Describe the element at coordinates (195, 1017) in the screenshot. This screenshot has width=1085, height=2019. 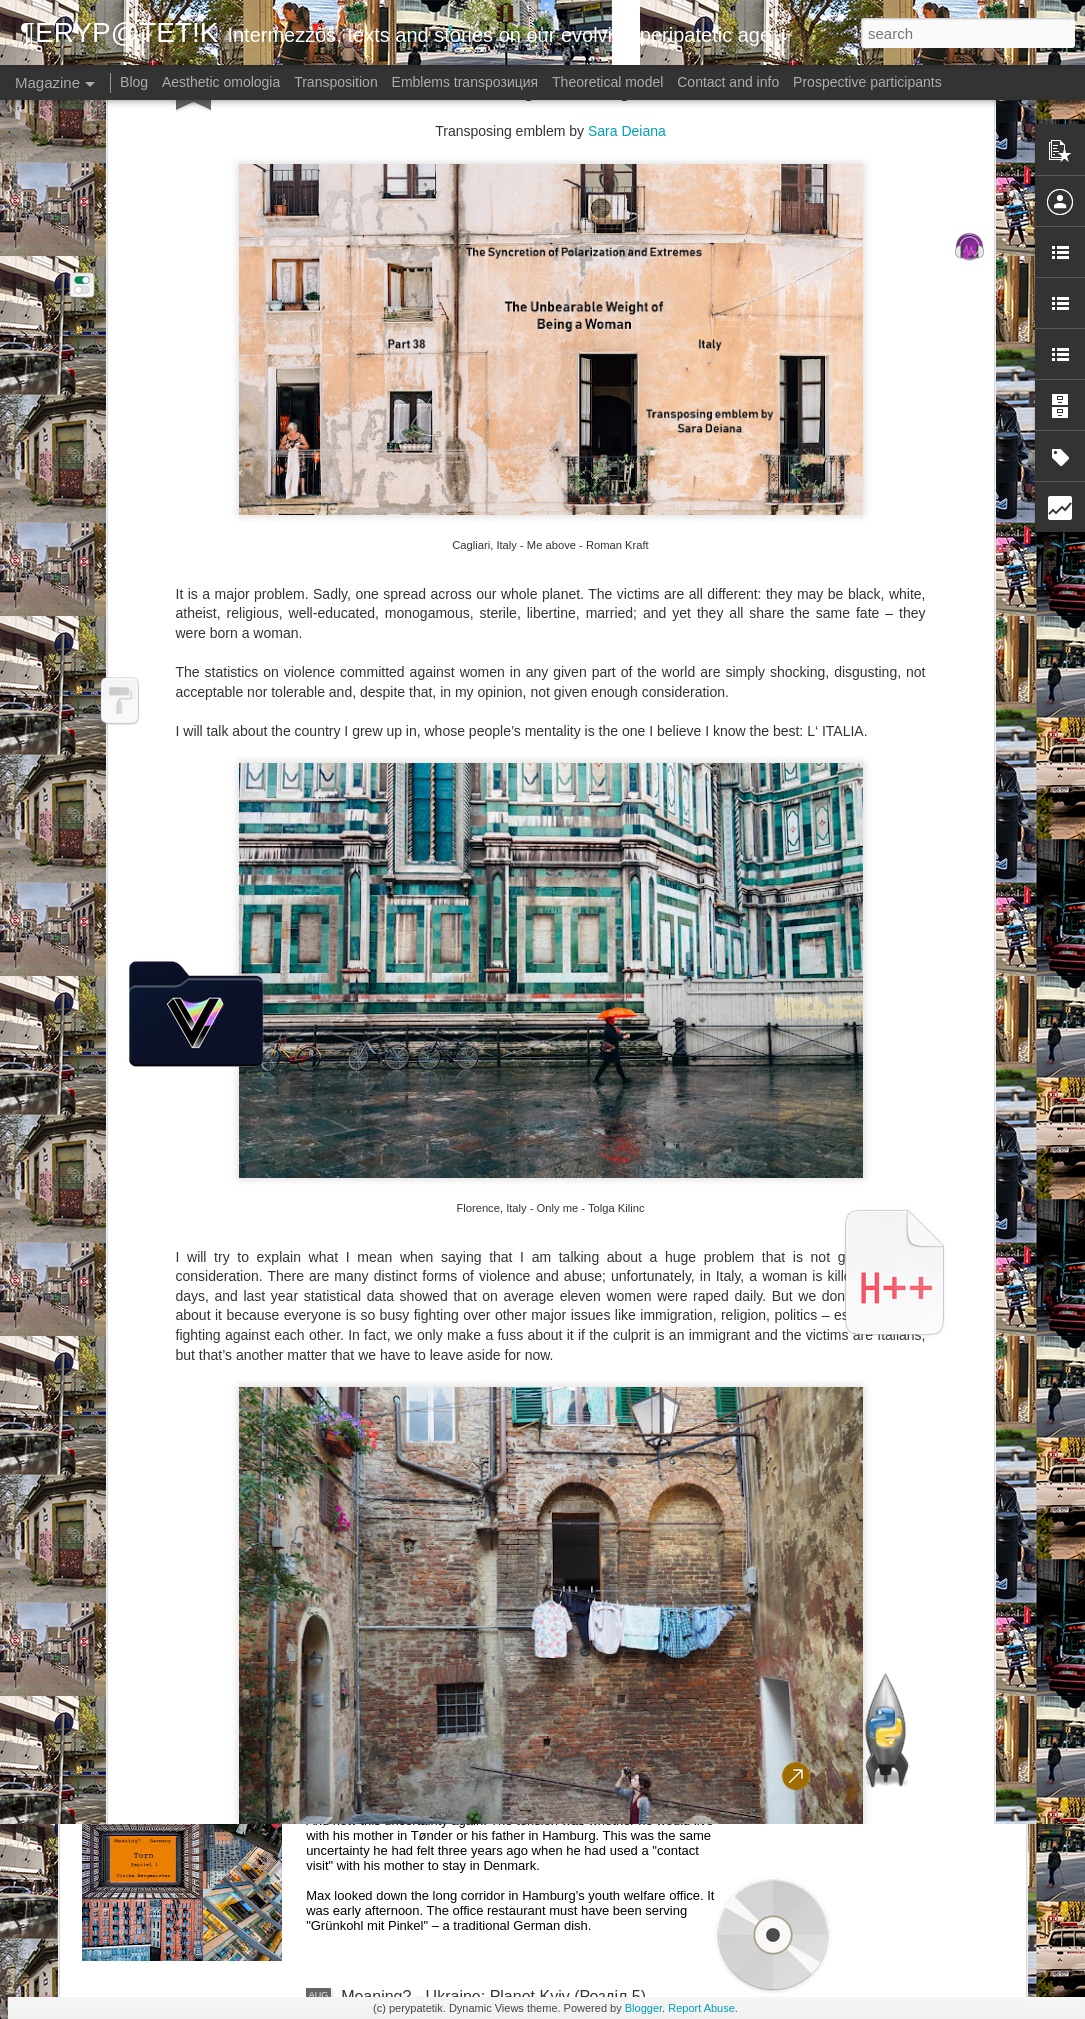
I see `open wondershare videap project files folder` at that location.